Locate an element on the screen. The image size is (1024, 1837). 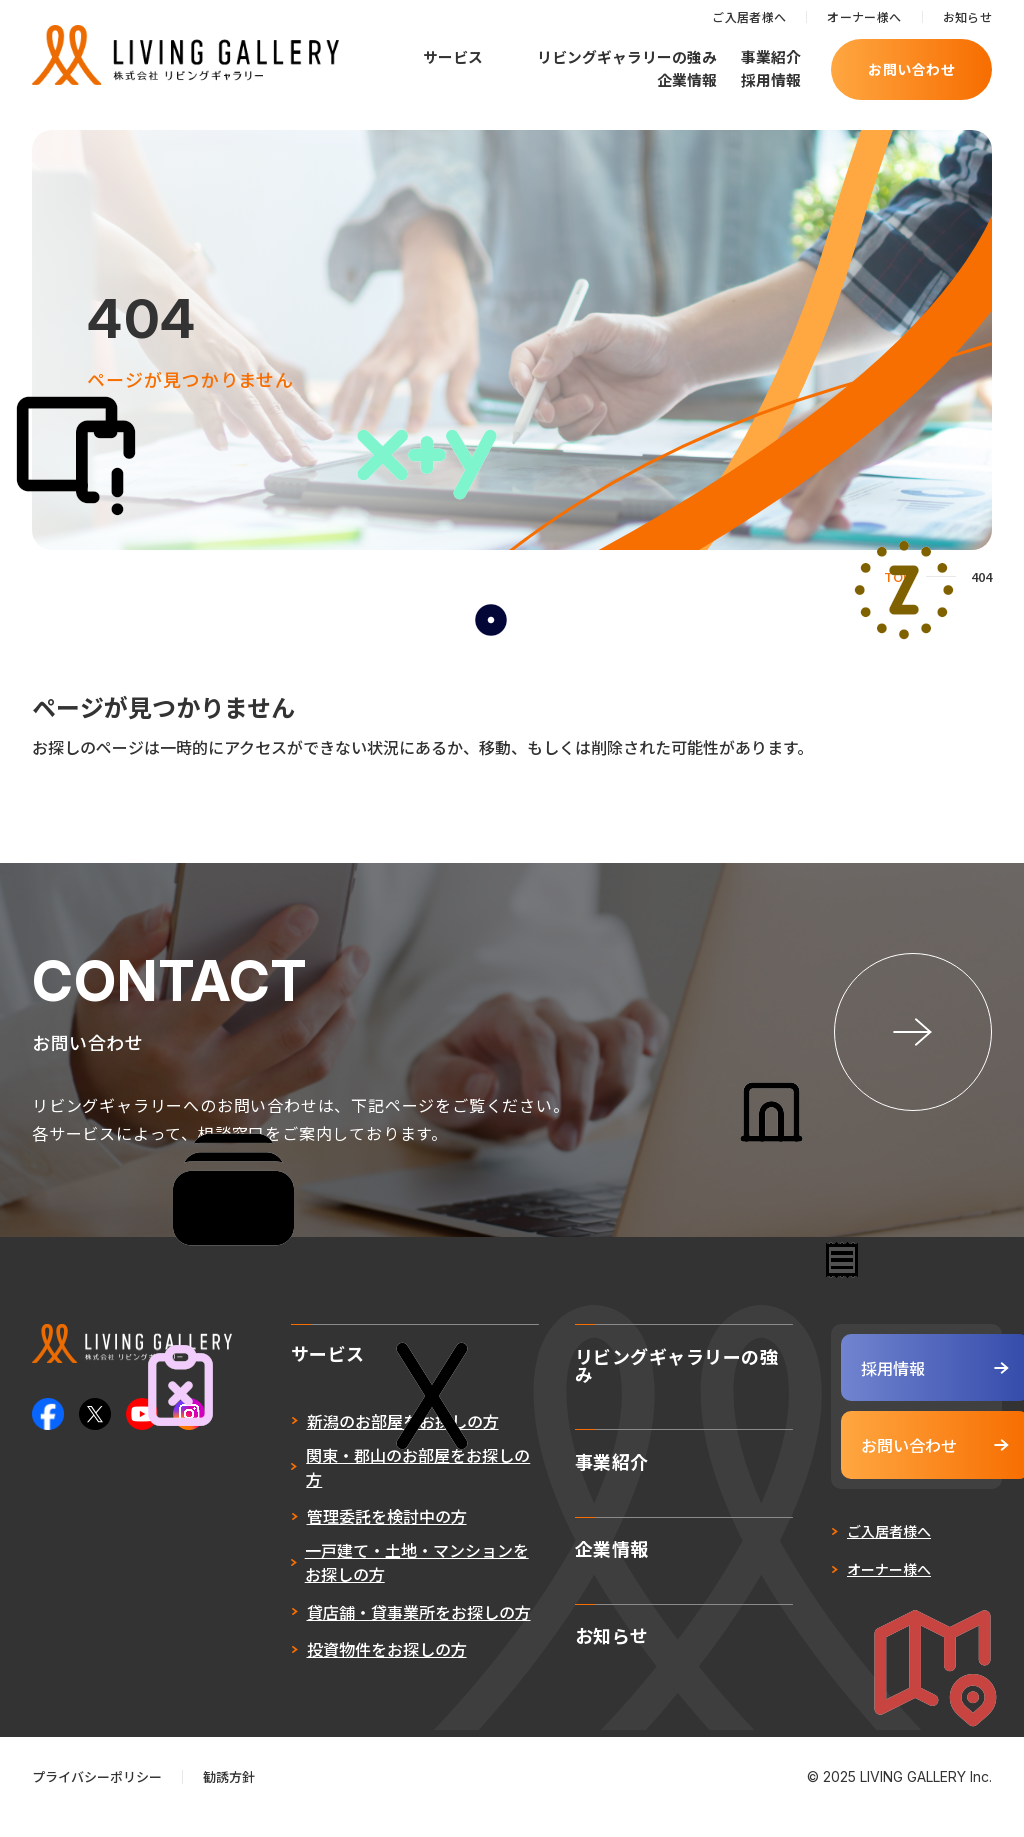
view stacked items or layers is located at coordinates (233, 1189).